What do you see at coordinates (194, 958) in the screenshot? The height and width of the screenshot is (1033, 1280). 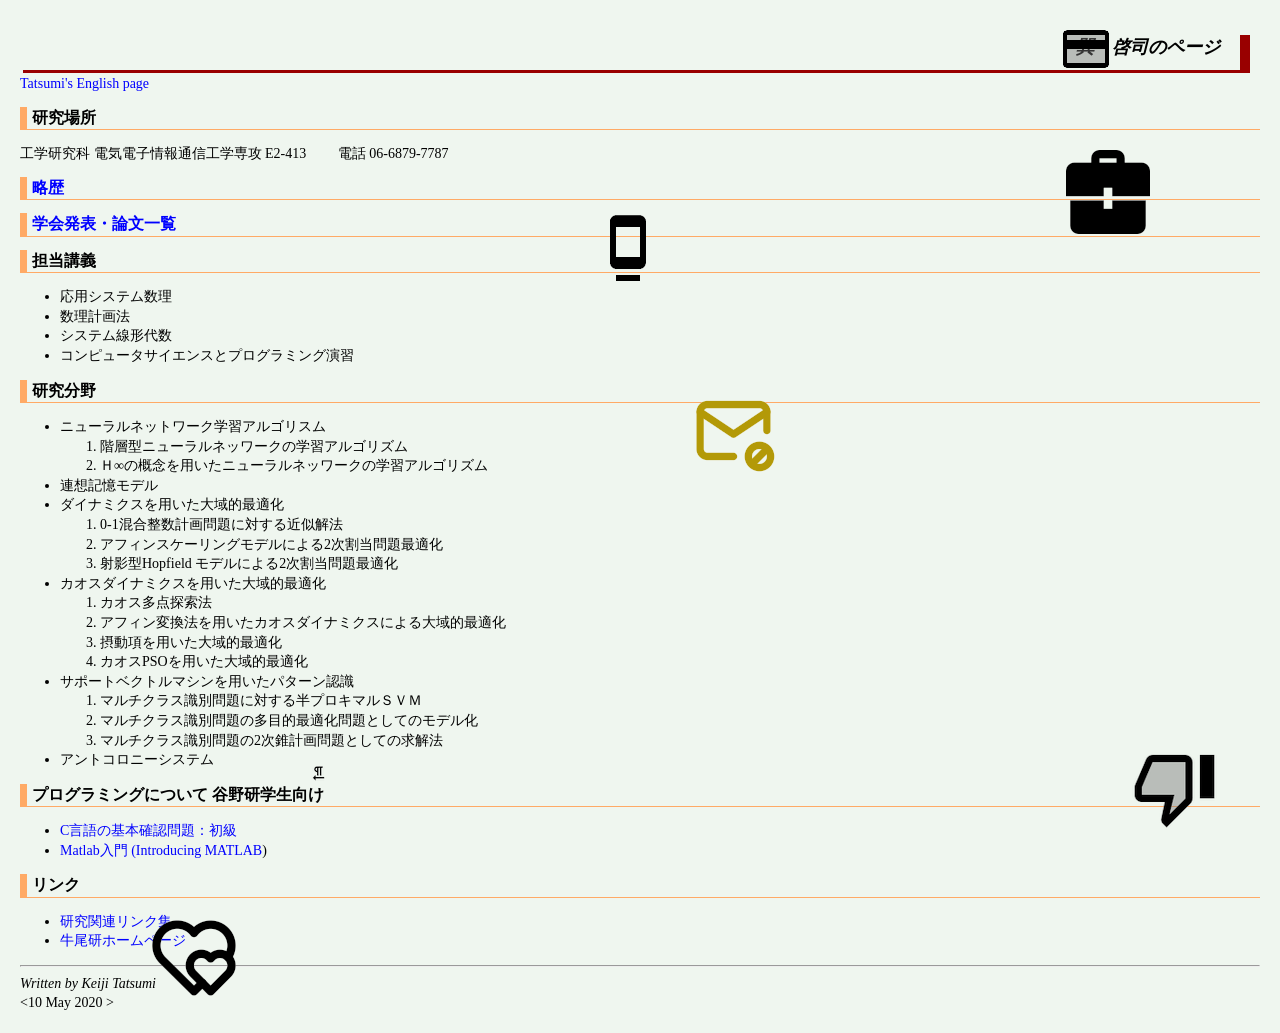 I see `view liked or favorited items` at bounding box center [194, 958].